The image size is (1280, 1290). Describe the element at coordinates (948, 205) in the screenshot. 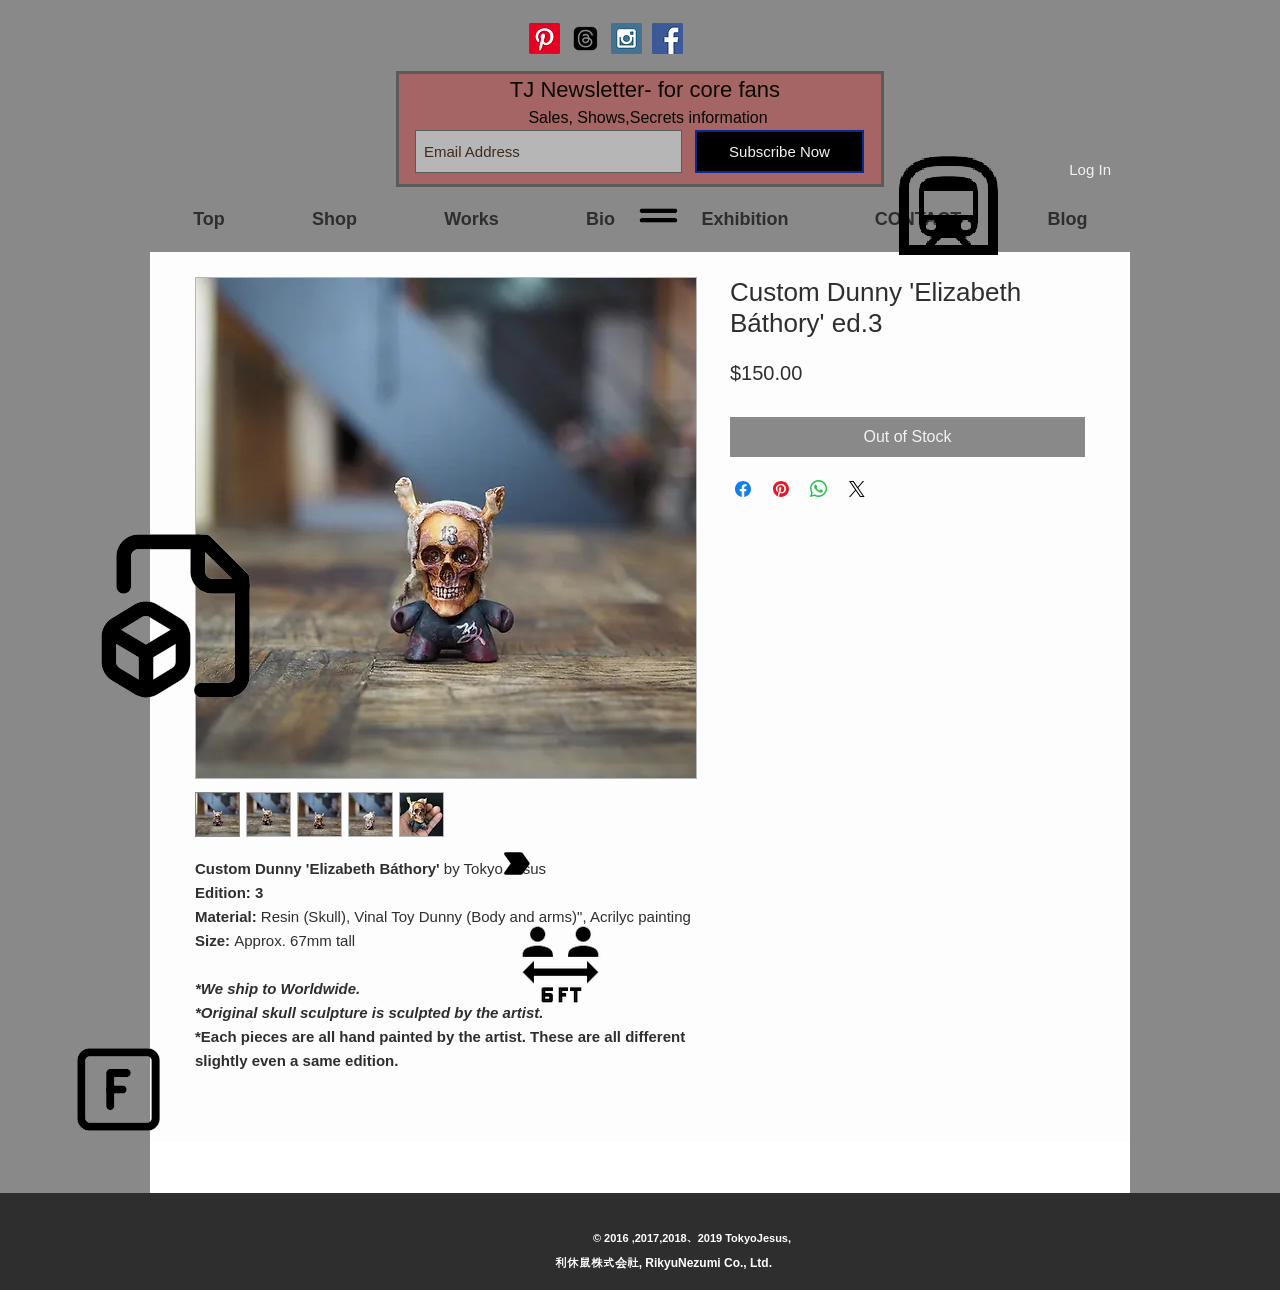

I see `view subway or metro transit options` at that location.